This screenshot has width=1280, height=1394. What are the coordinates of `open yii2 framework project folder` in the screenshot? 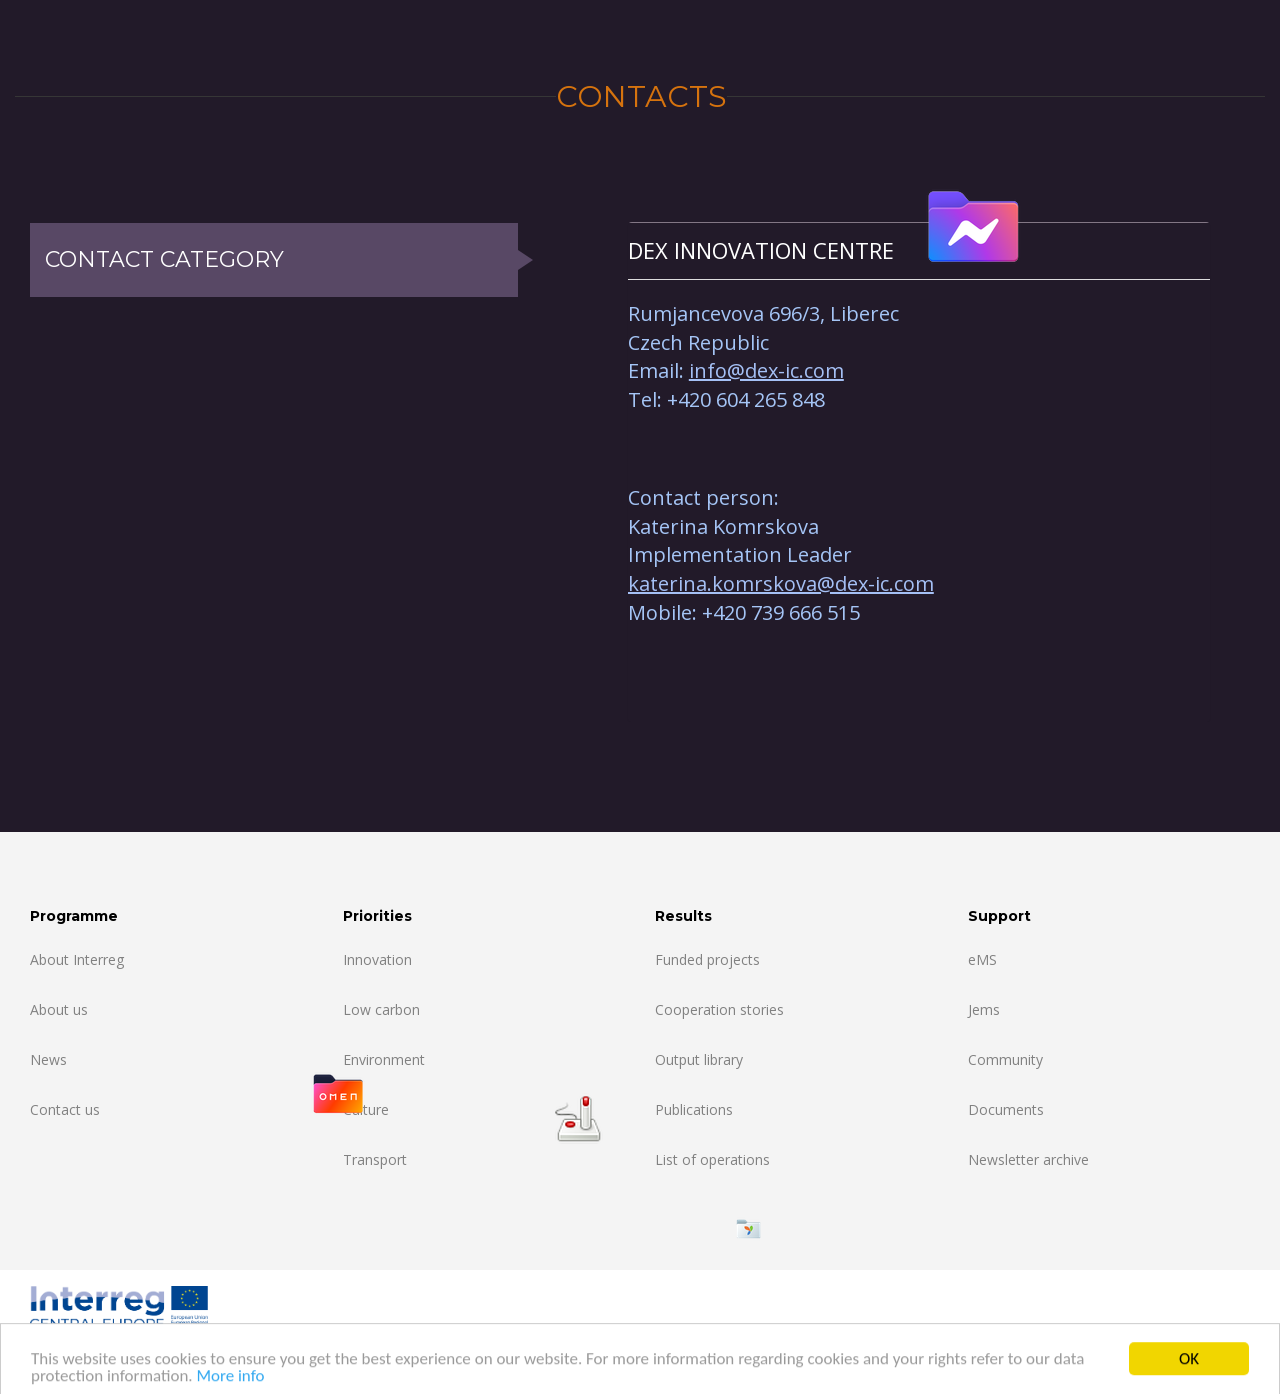 It's located at (748, 1229).